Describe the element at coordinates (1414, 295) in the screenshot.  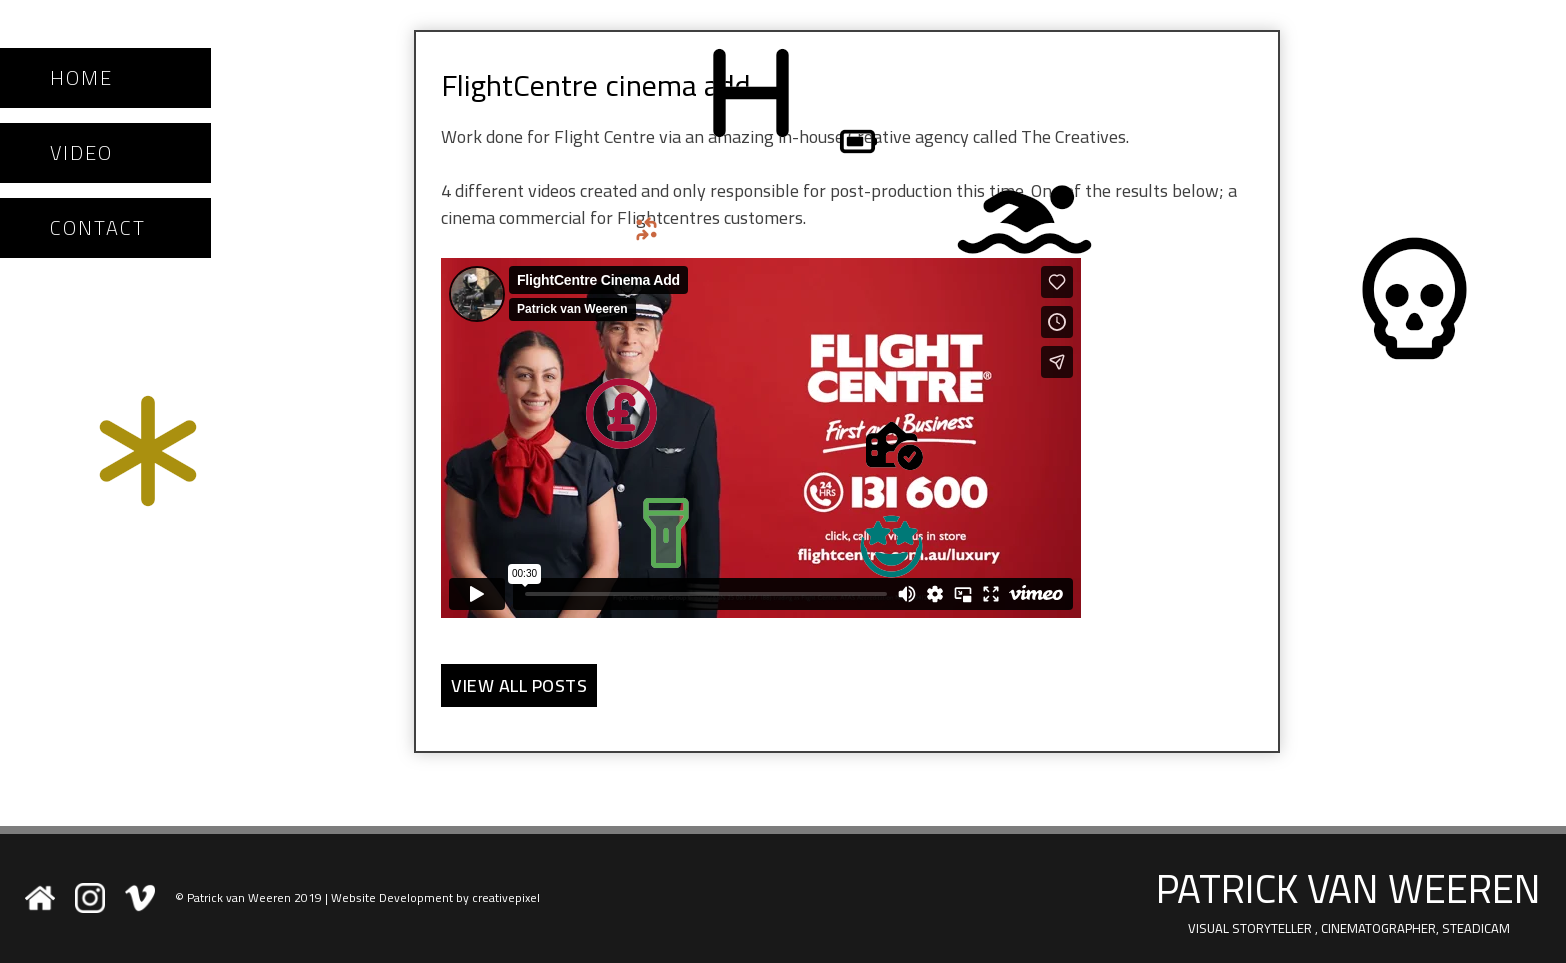
I see `indicates a fatal error or critical warning` at that location.